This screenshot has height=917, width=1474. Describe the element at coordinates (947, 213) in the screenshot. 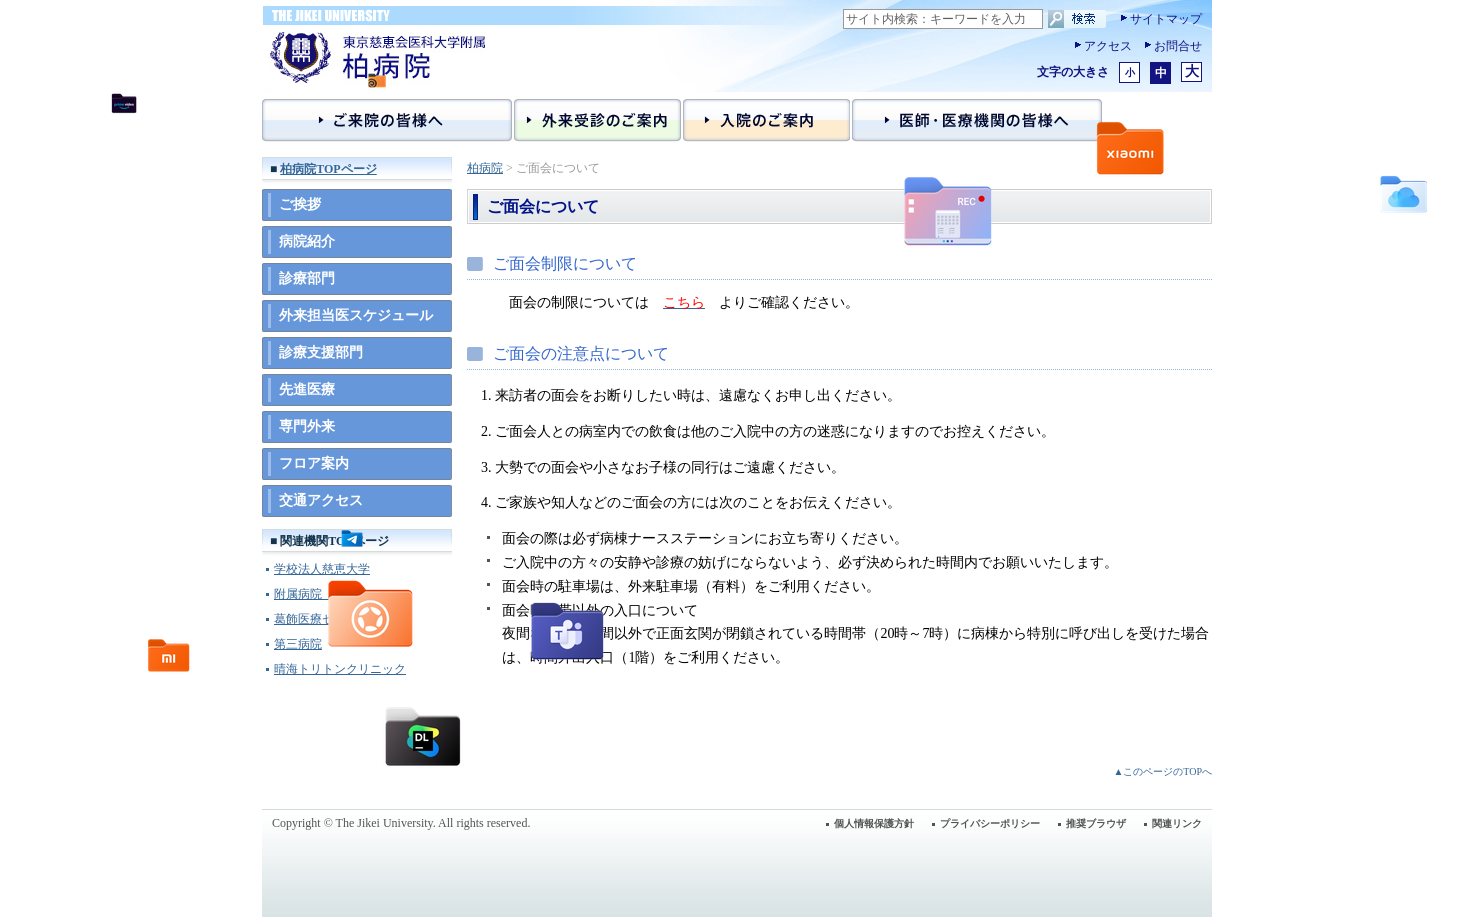

I see `open folder containing screen recordings` at that location.